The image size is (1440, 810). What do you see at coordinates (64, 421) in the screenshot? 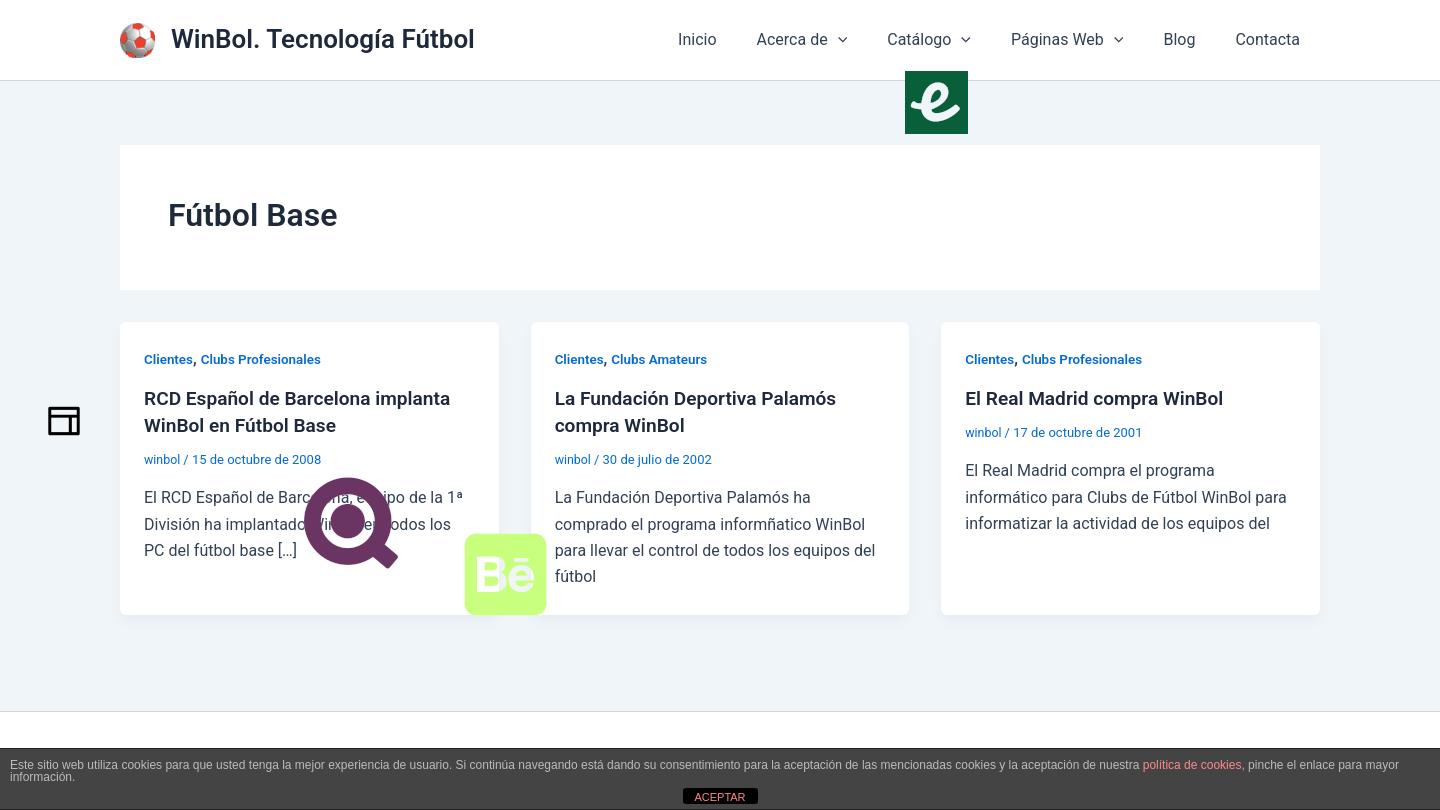
I see `switch to two-column layout with header` at bounding box center [64, 421].